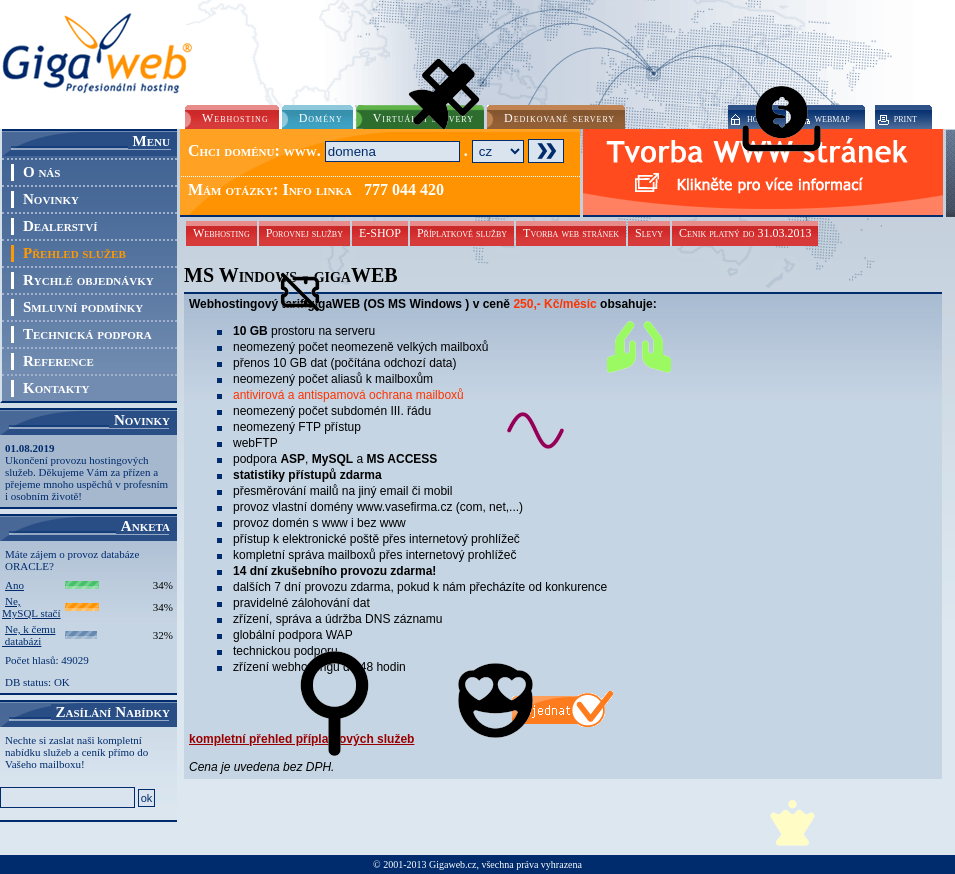 This screenshot has width=955, height=874. Describe the element at coordinates (444, 94) in the screenshot. I see `access satellite connection settings` at that location.